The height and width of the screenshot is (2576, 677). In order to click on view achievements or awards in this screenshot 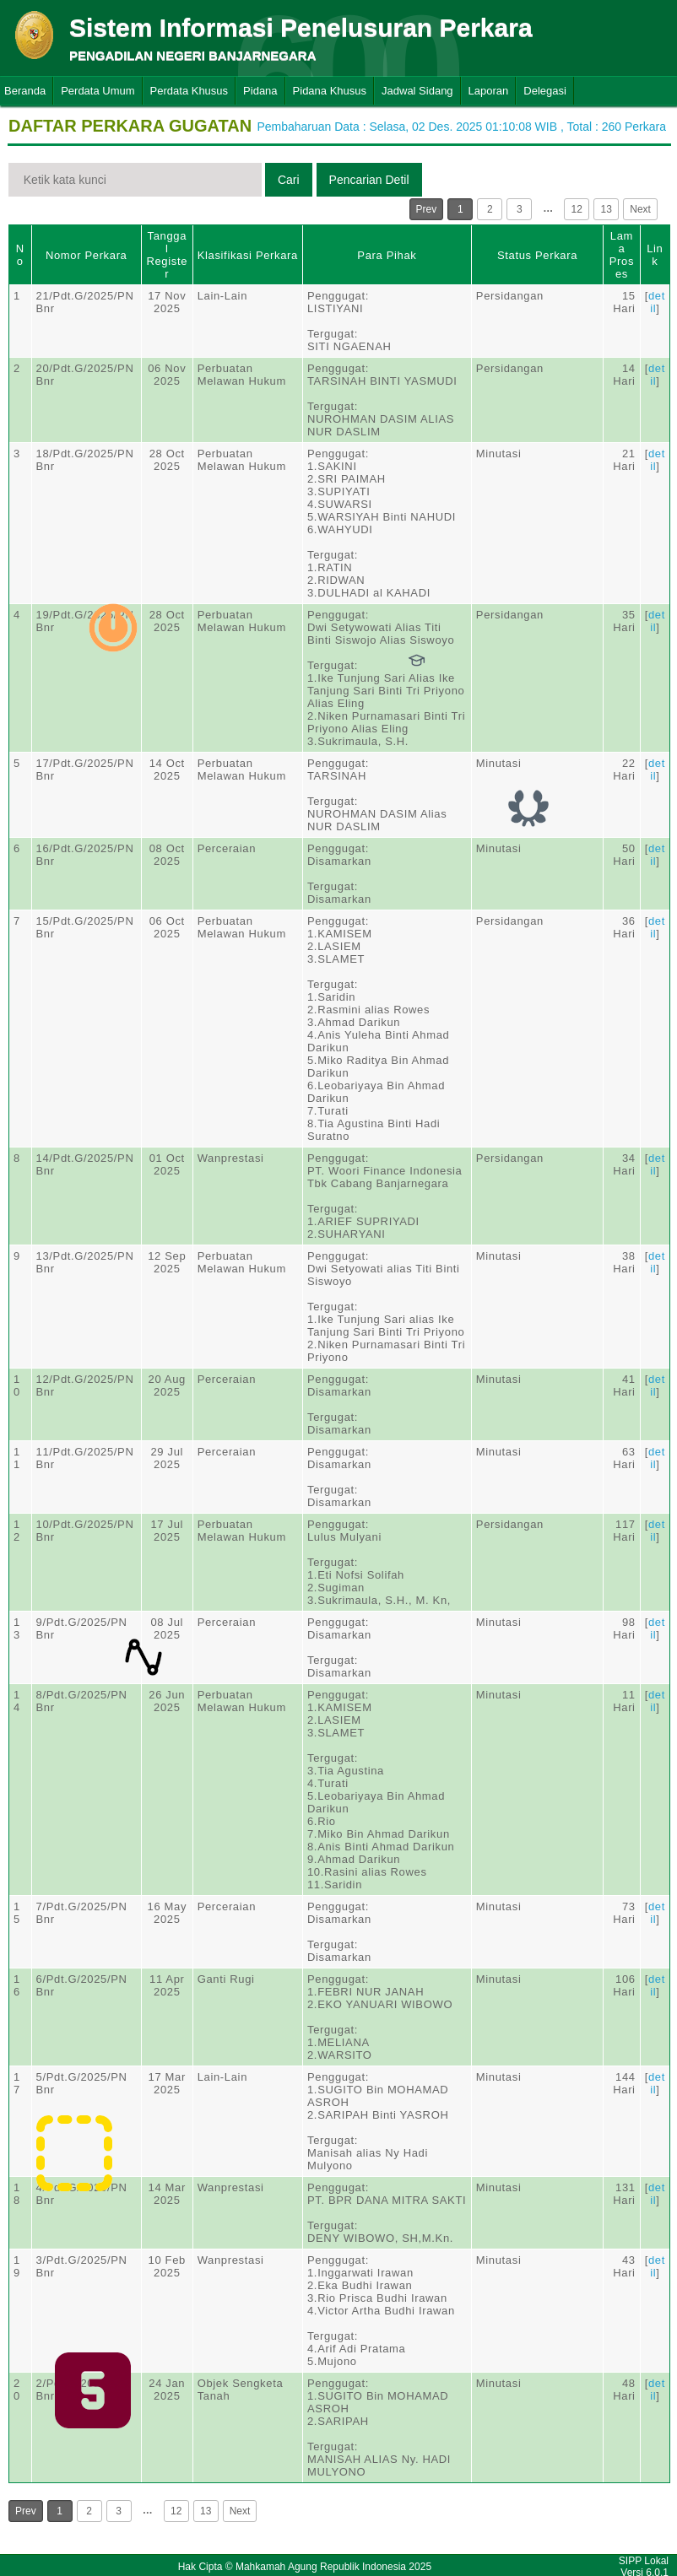, I will do `click(528, 808)`.